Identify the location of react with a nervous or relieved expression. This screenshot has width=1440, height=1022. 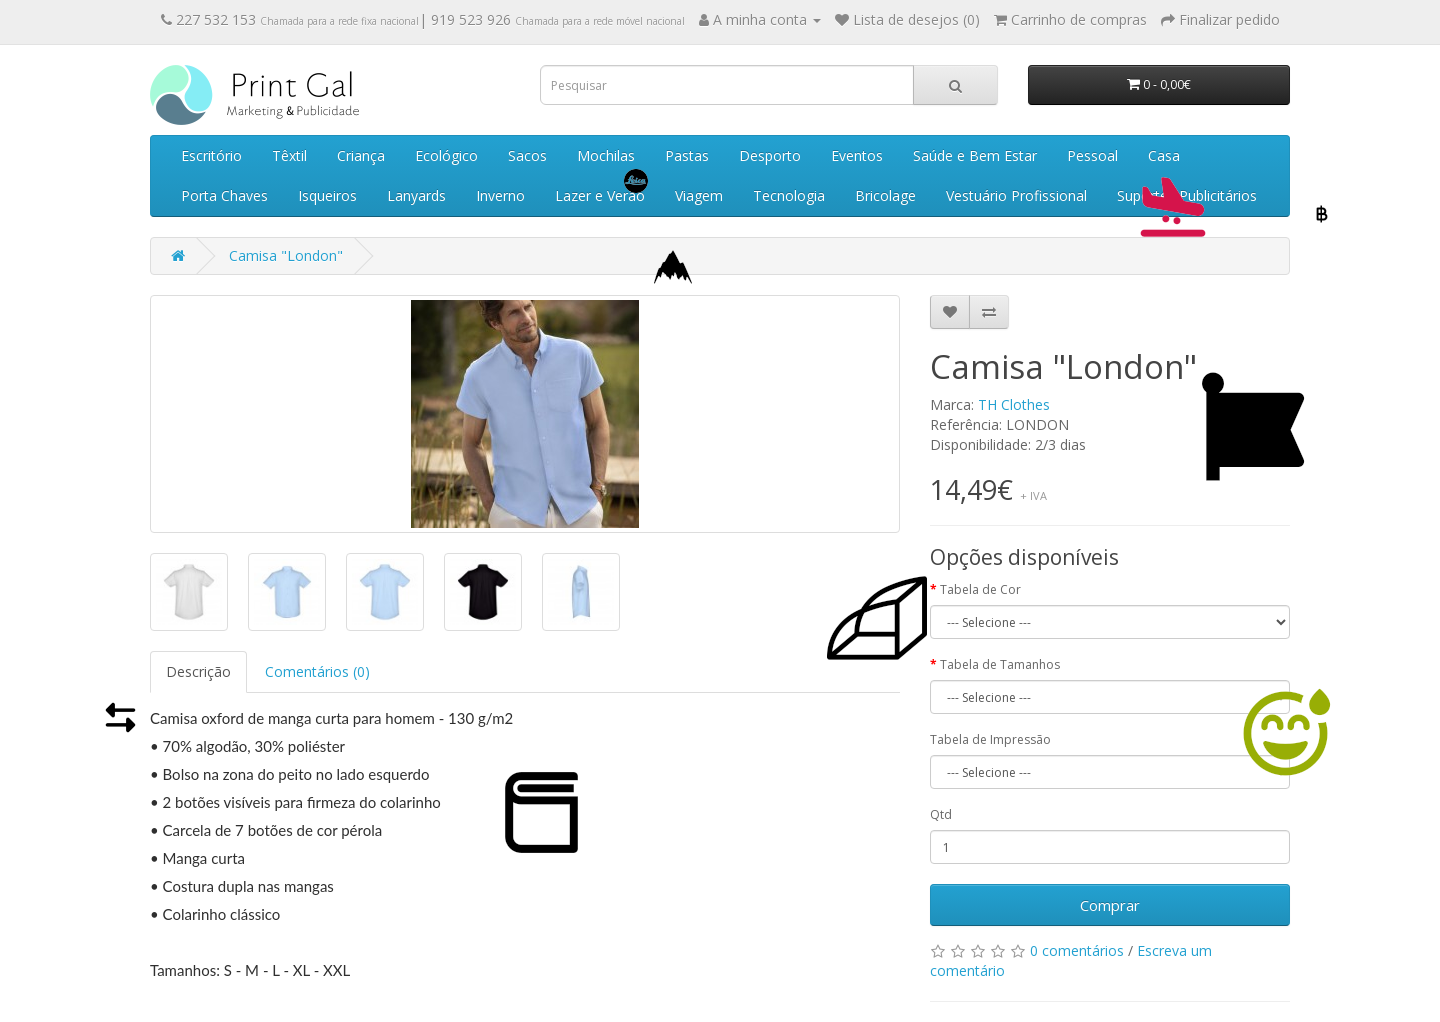
(1285, 733).